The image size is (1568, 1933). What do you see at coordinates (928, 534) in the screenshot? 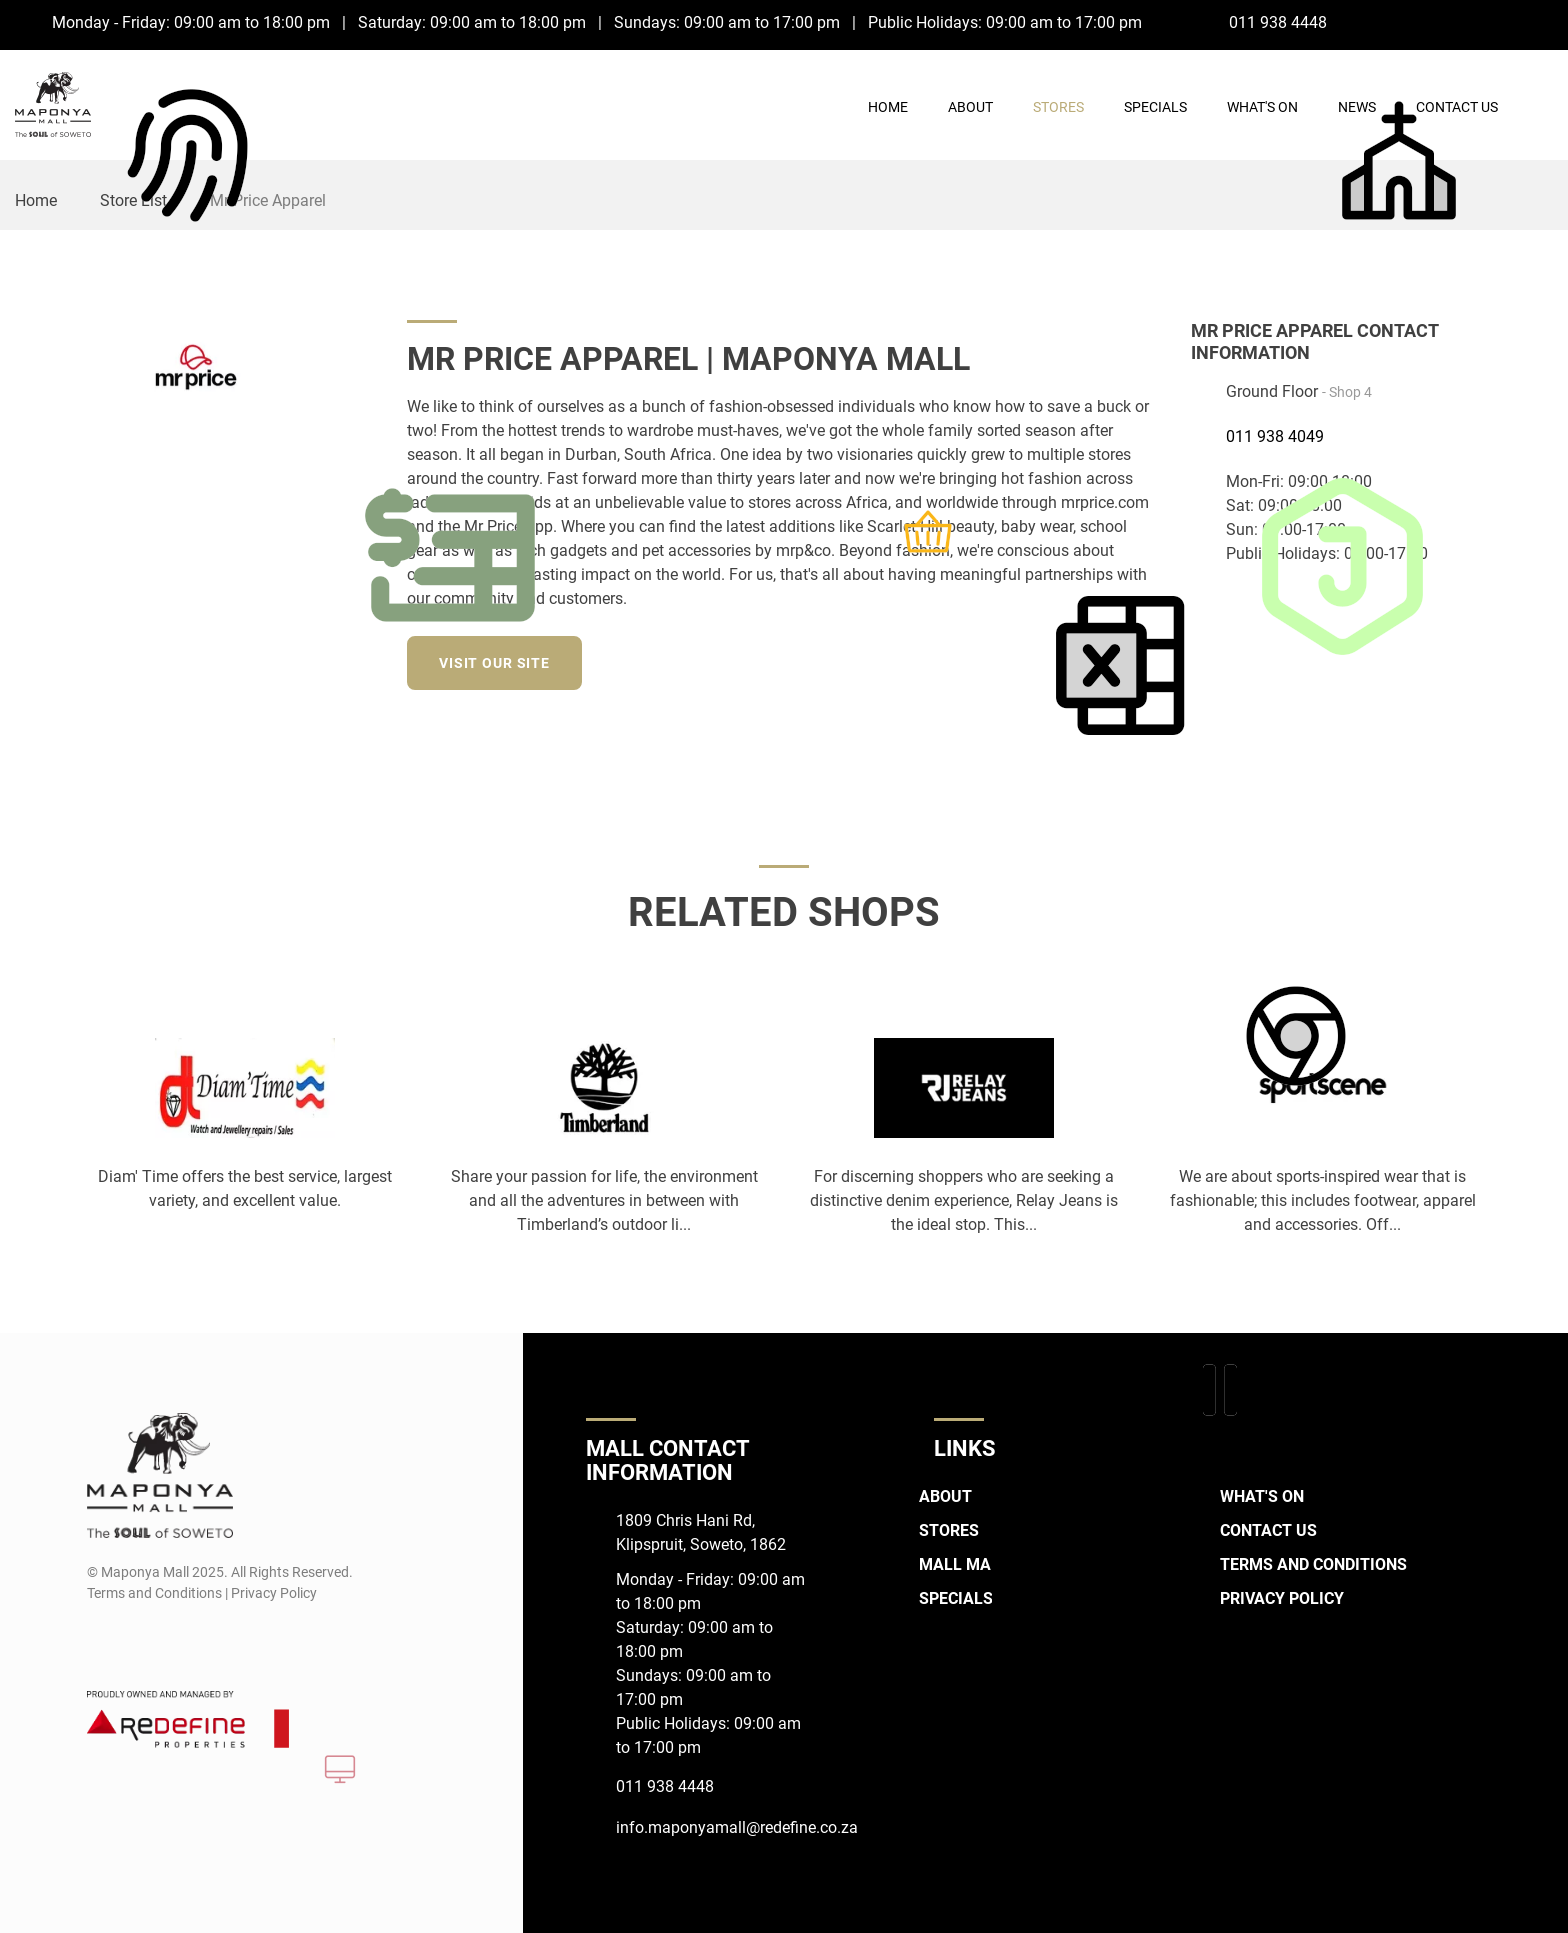
I see `view shopping basket` at bounding box center [928, 534].